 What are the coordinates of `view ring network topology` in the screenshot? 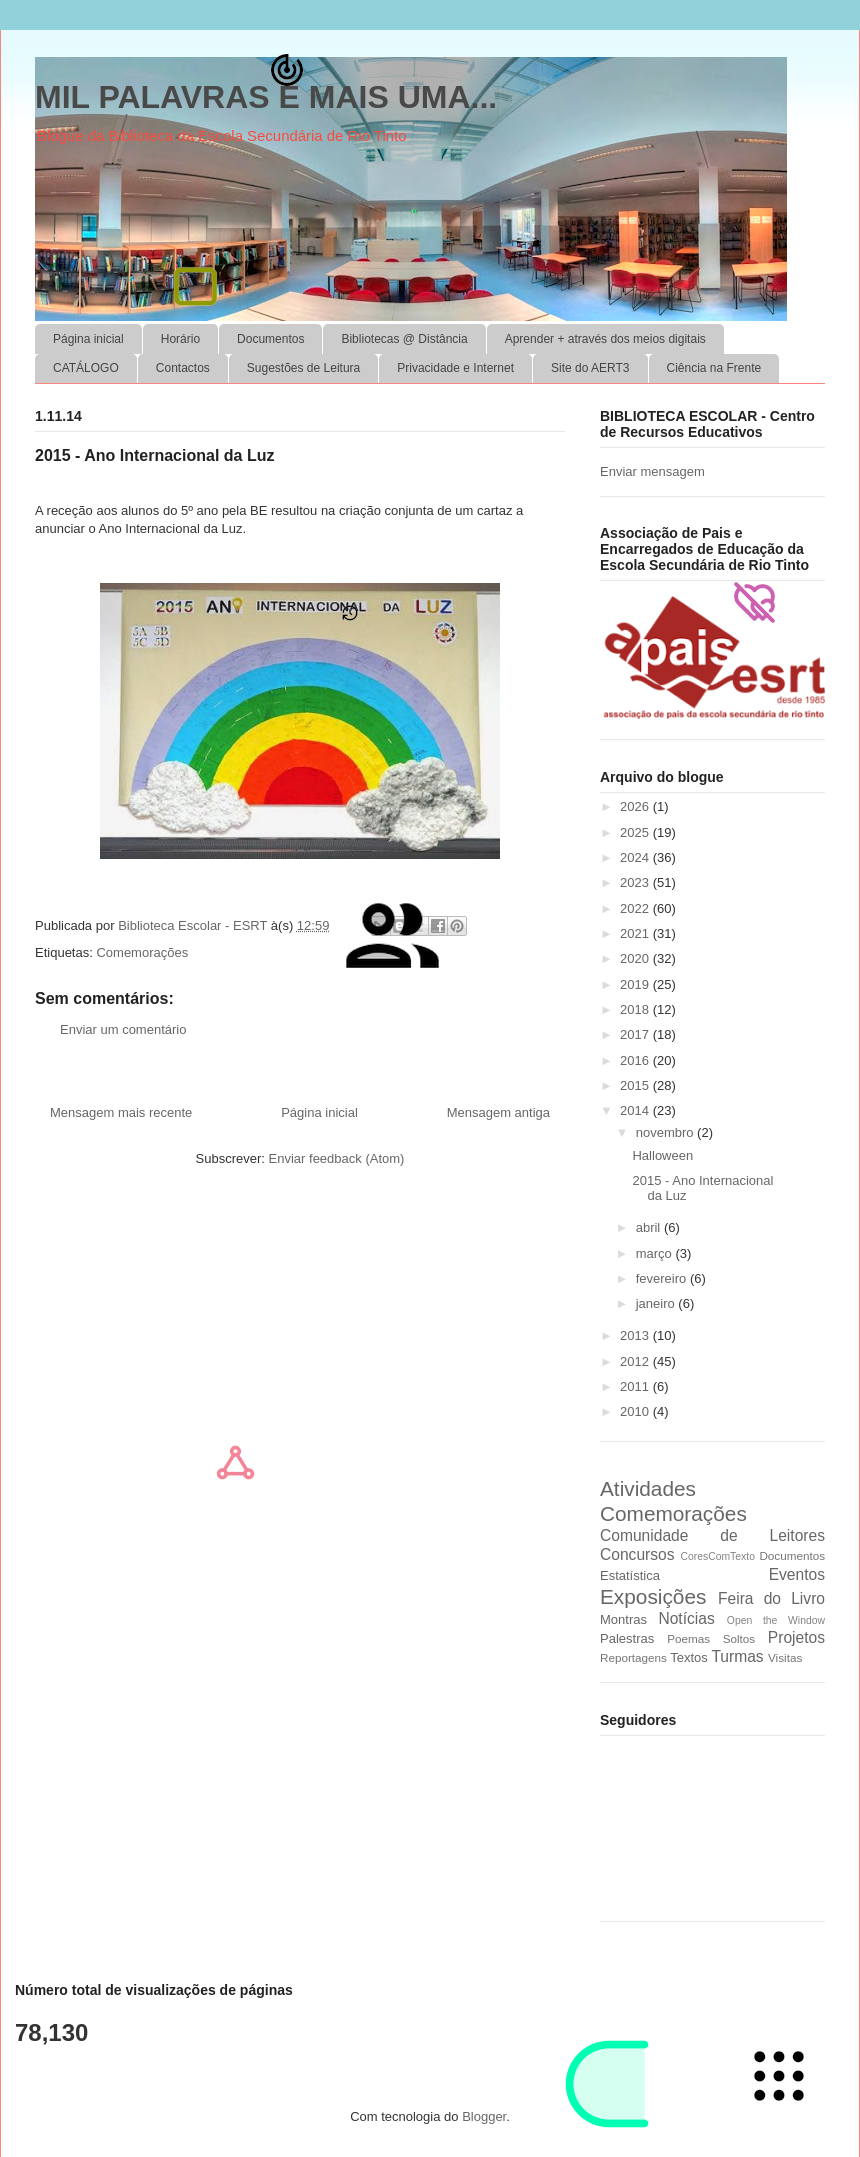 It's located at (235, 1462).